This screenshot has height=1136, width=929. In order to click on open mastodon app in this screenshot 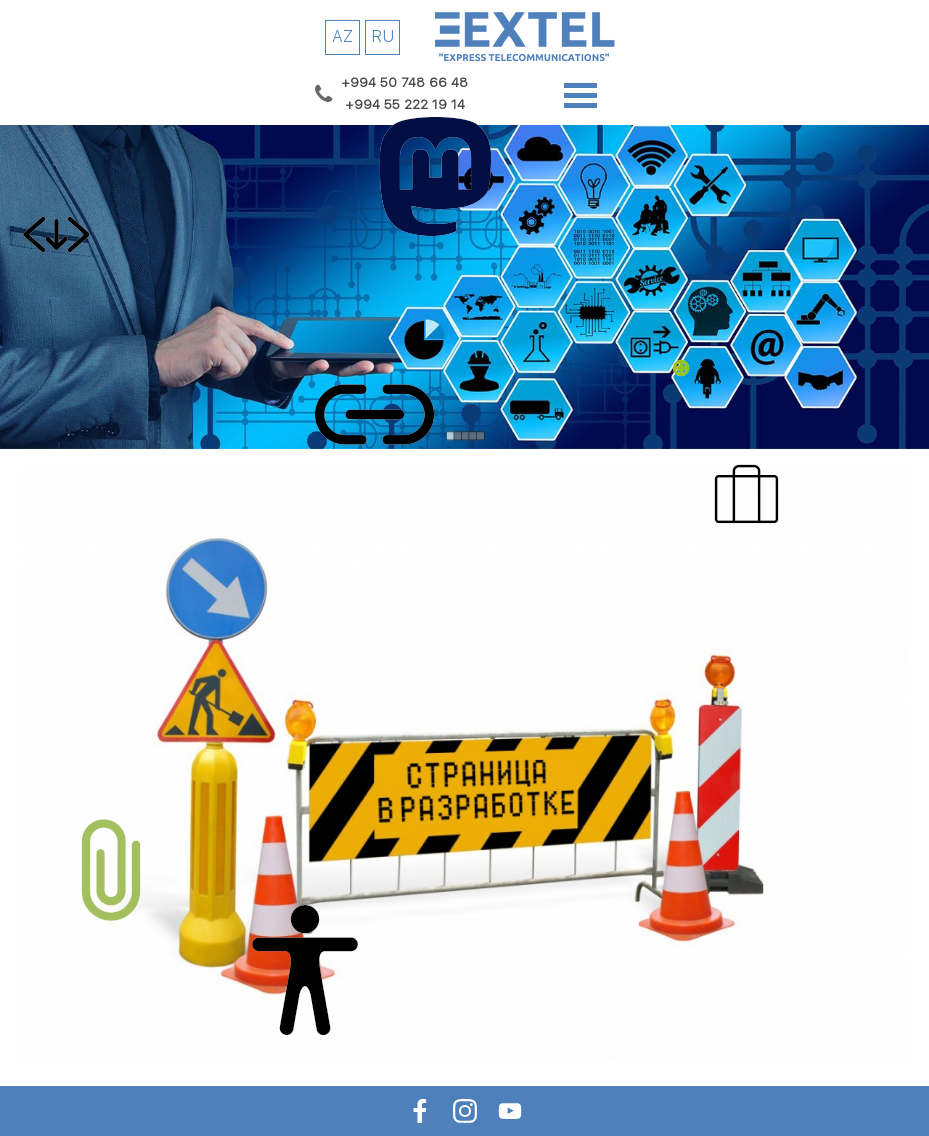, I will do `click(435, 176)`.